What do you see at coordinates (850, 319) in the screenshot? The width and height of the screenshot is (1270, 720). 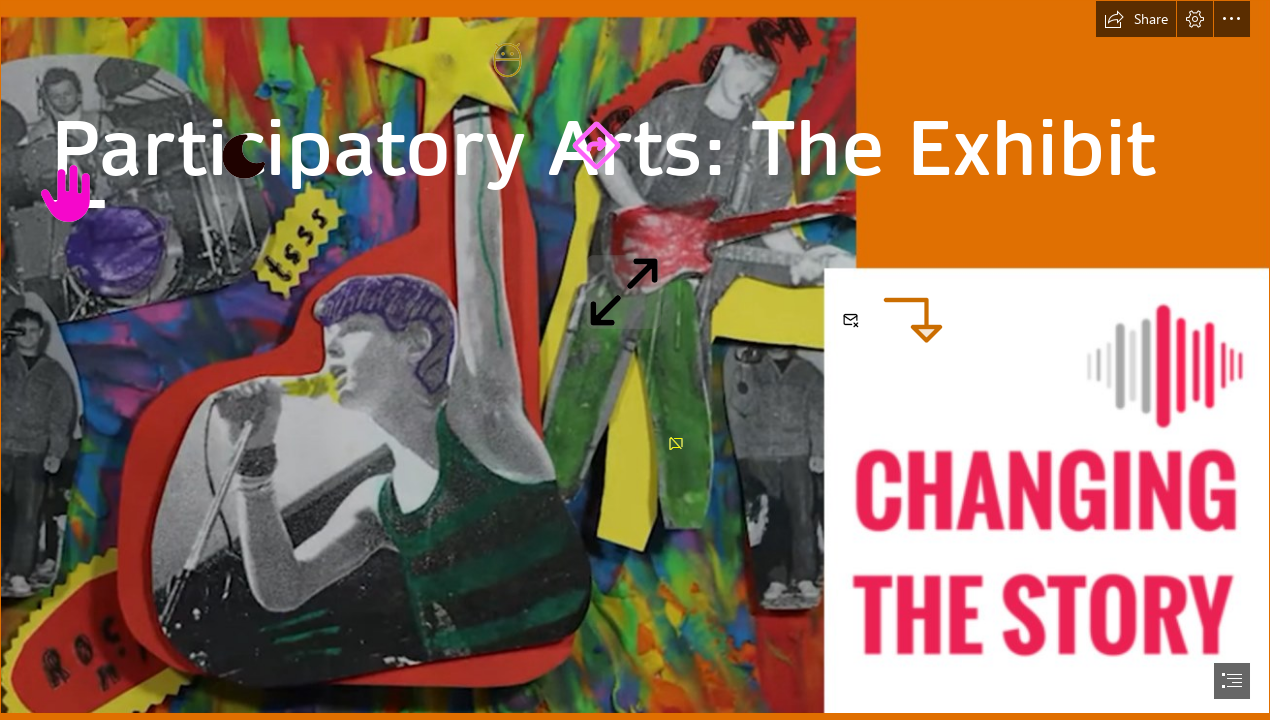 I see `delete an email message` at bounding box center [850, 319].